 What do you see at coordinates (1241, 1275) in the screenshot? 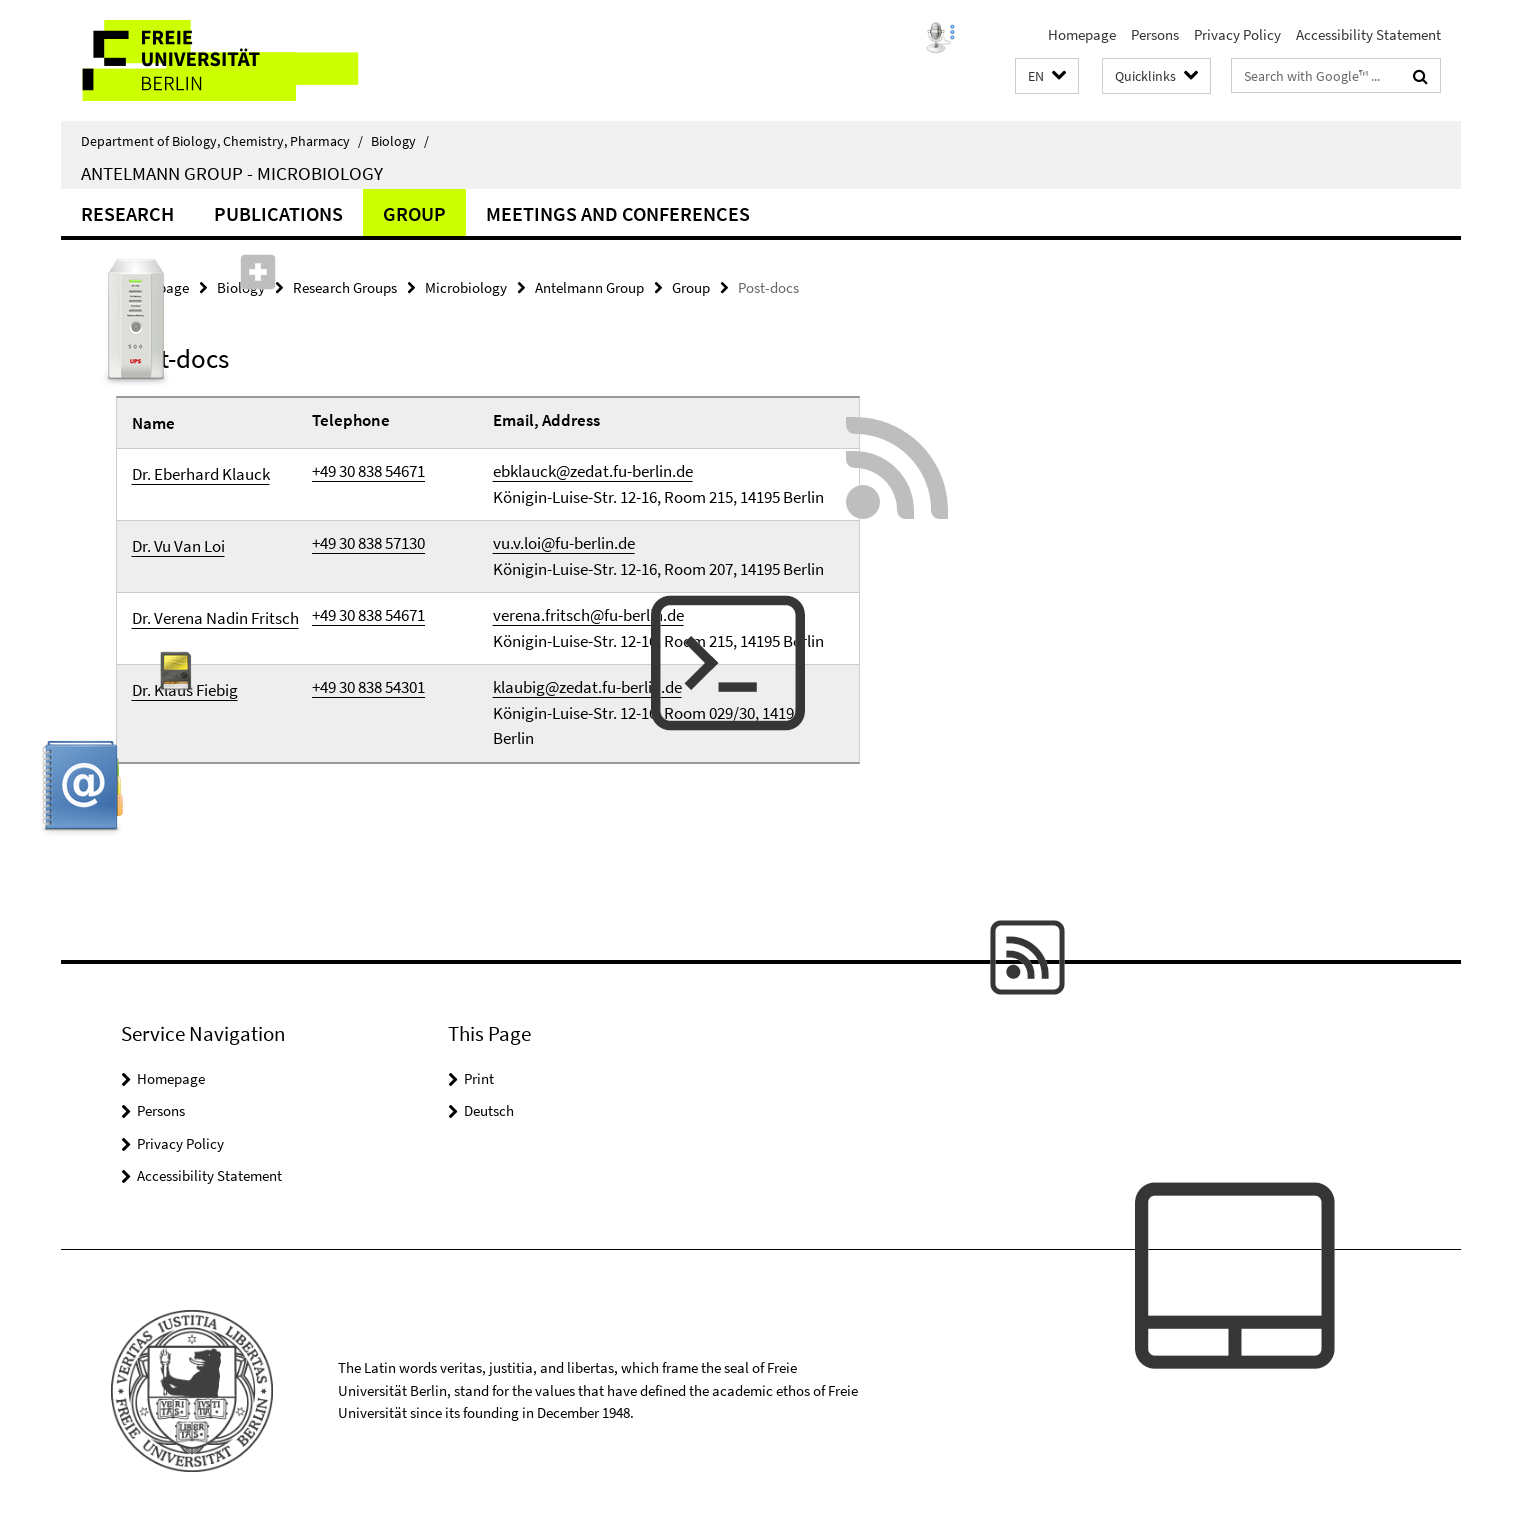
I see `touchpad or trackpad input device` at bounding box center [1241, 1275].